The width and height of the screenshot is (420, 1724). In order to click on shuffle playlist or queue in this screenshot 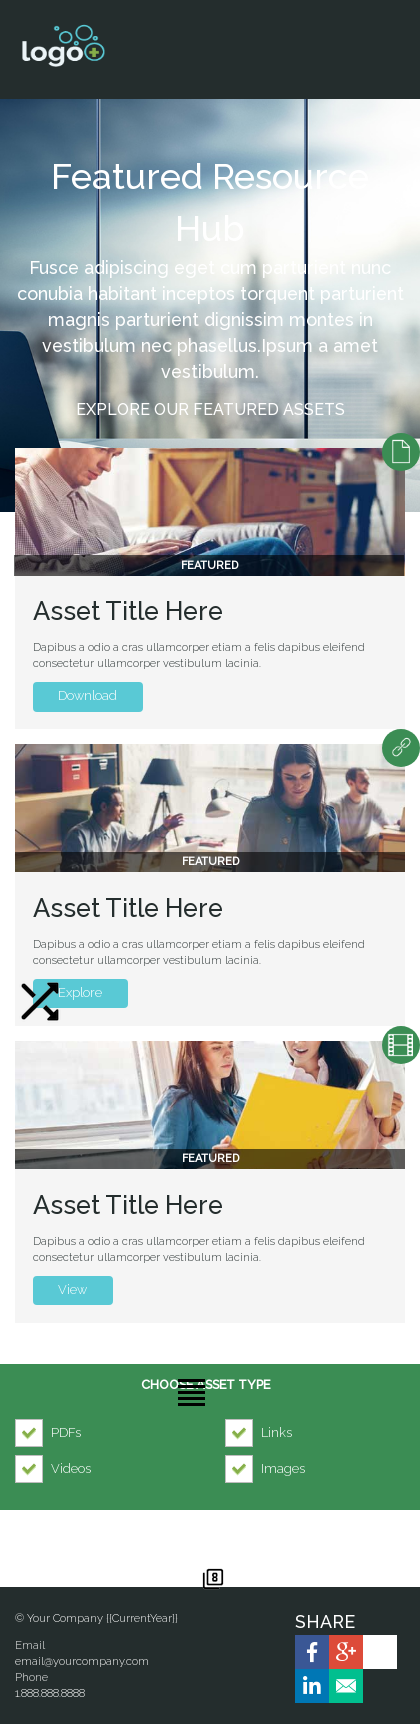, I will do `click(39, 1001)`.